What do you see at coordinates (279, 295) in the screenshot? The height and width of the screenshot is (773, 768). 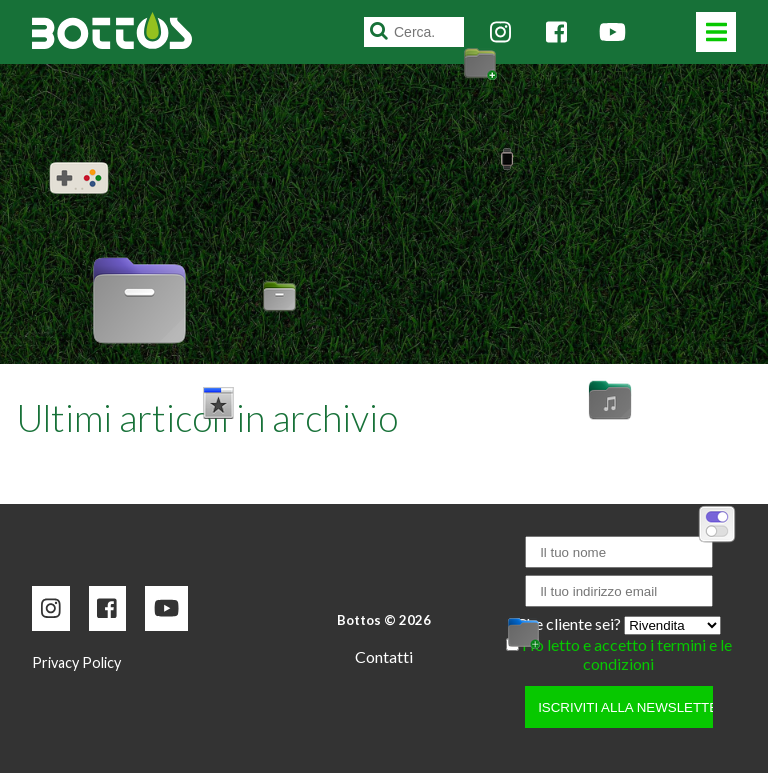 I see `open file manager application` at bounding box center [279, 295].